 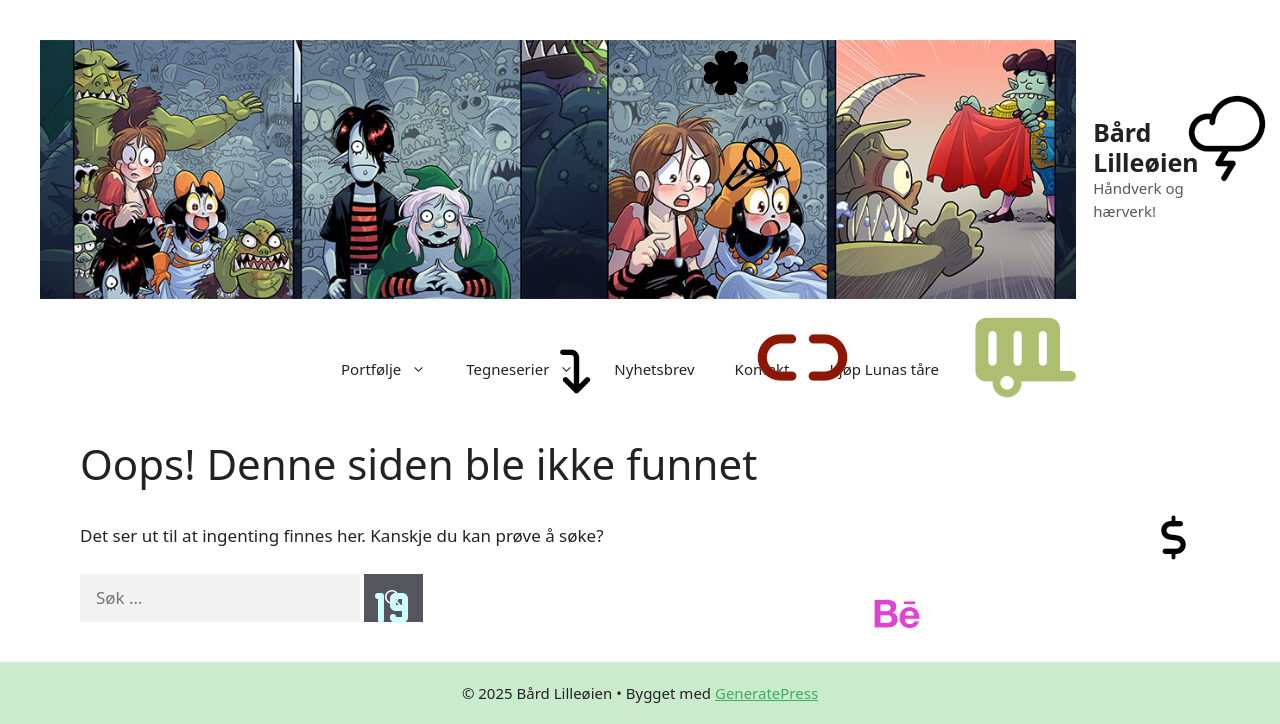 I want to click on view pricing or payment options, so click(x=1173, y=537).